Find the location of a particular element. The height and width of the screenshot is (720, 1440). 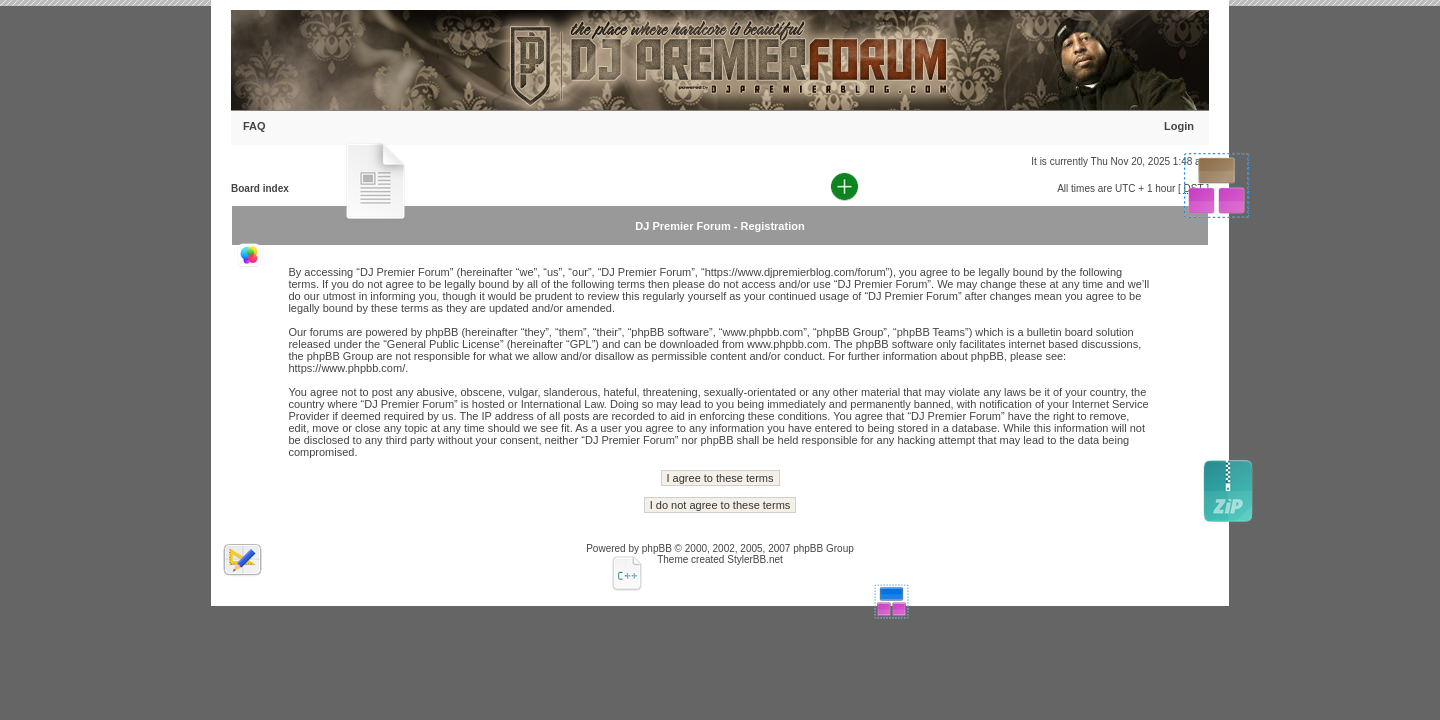

select all items in the current view is located at coordinates (891, 601).